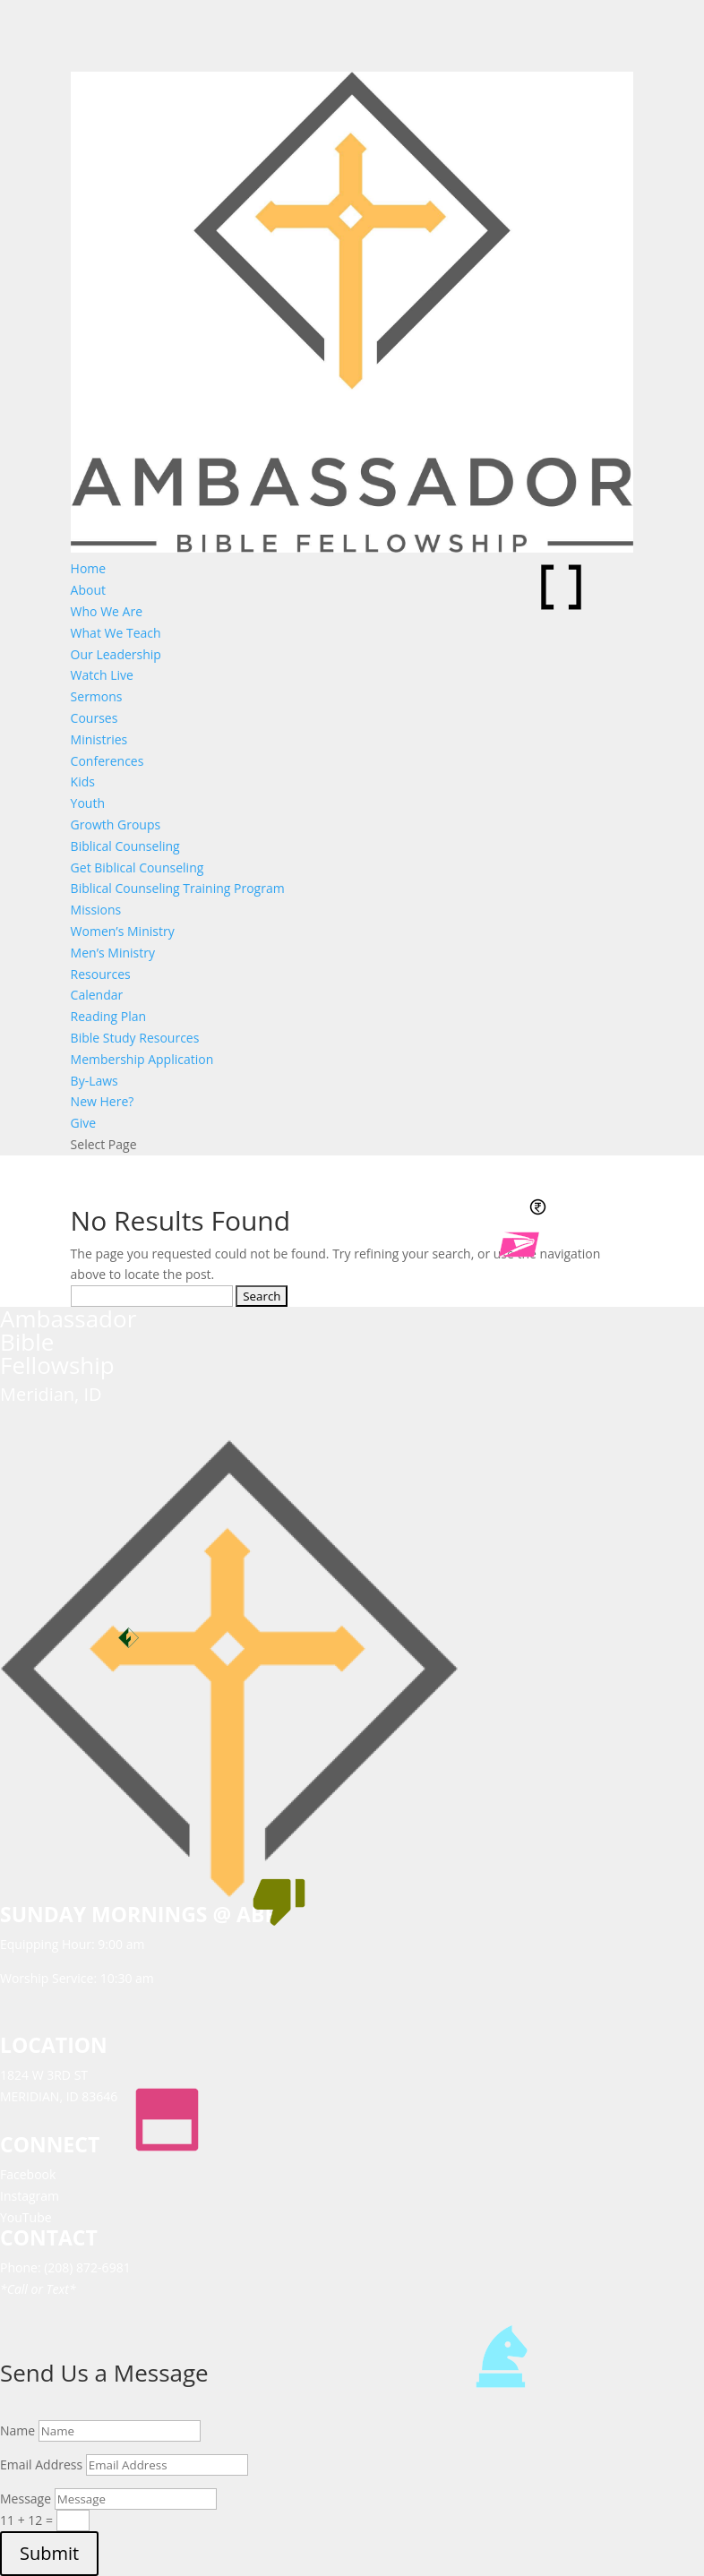 Image resolution: width=704 pixels, height=2576 pixels. I want to click on view balance or payment amount in rupees, so click(537, 1206).